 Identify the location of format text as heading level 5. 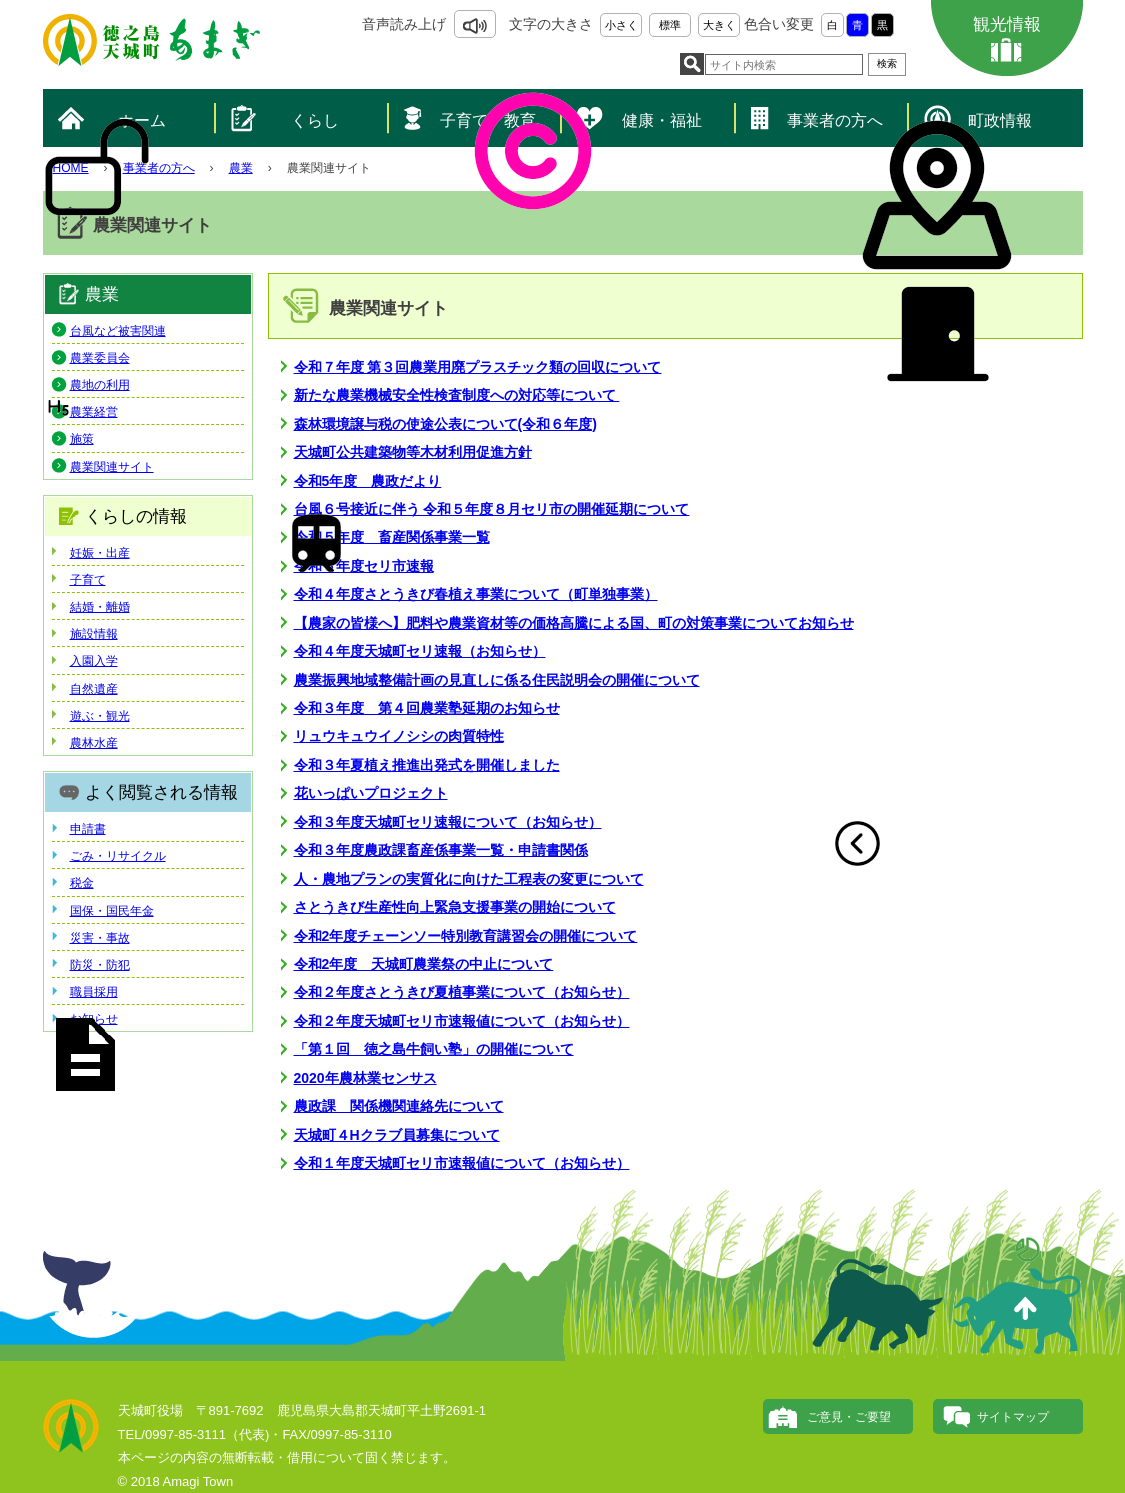
(57, 407).